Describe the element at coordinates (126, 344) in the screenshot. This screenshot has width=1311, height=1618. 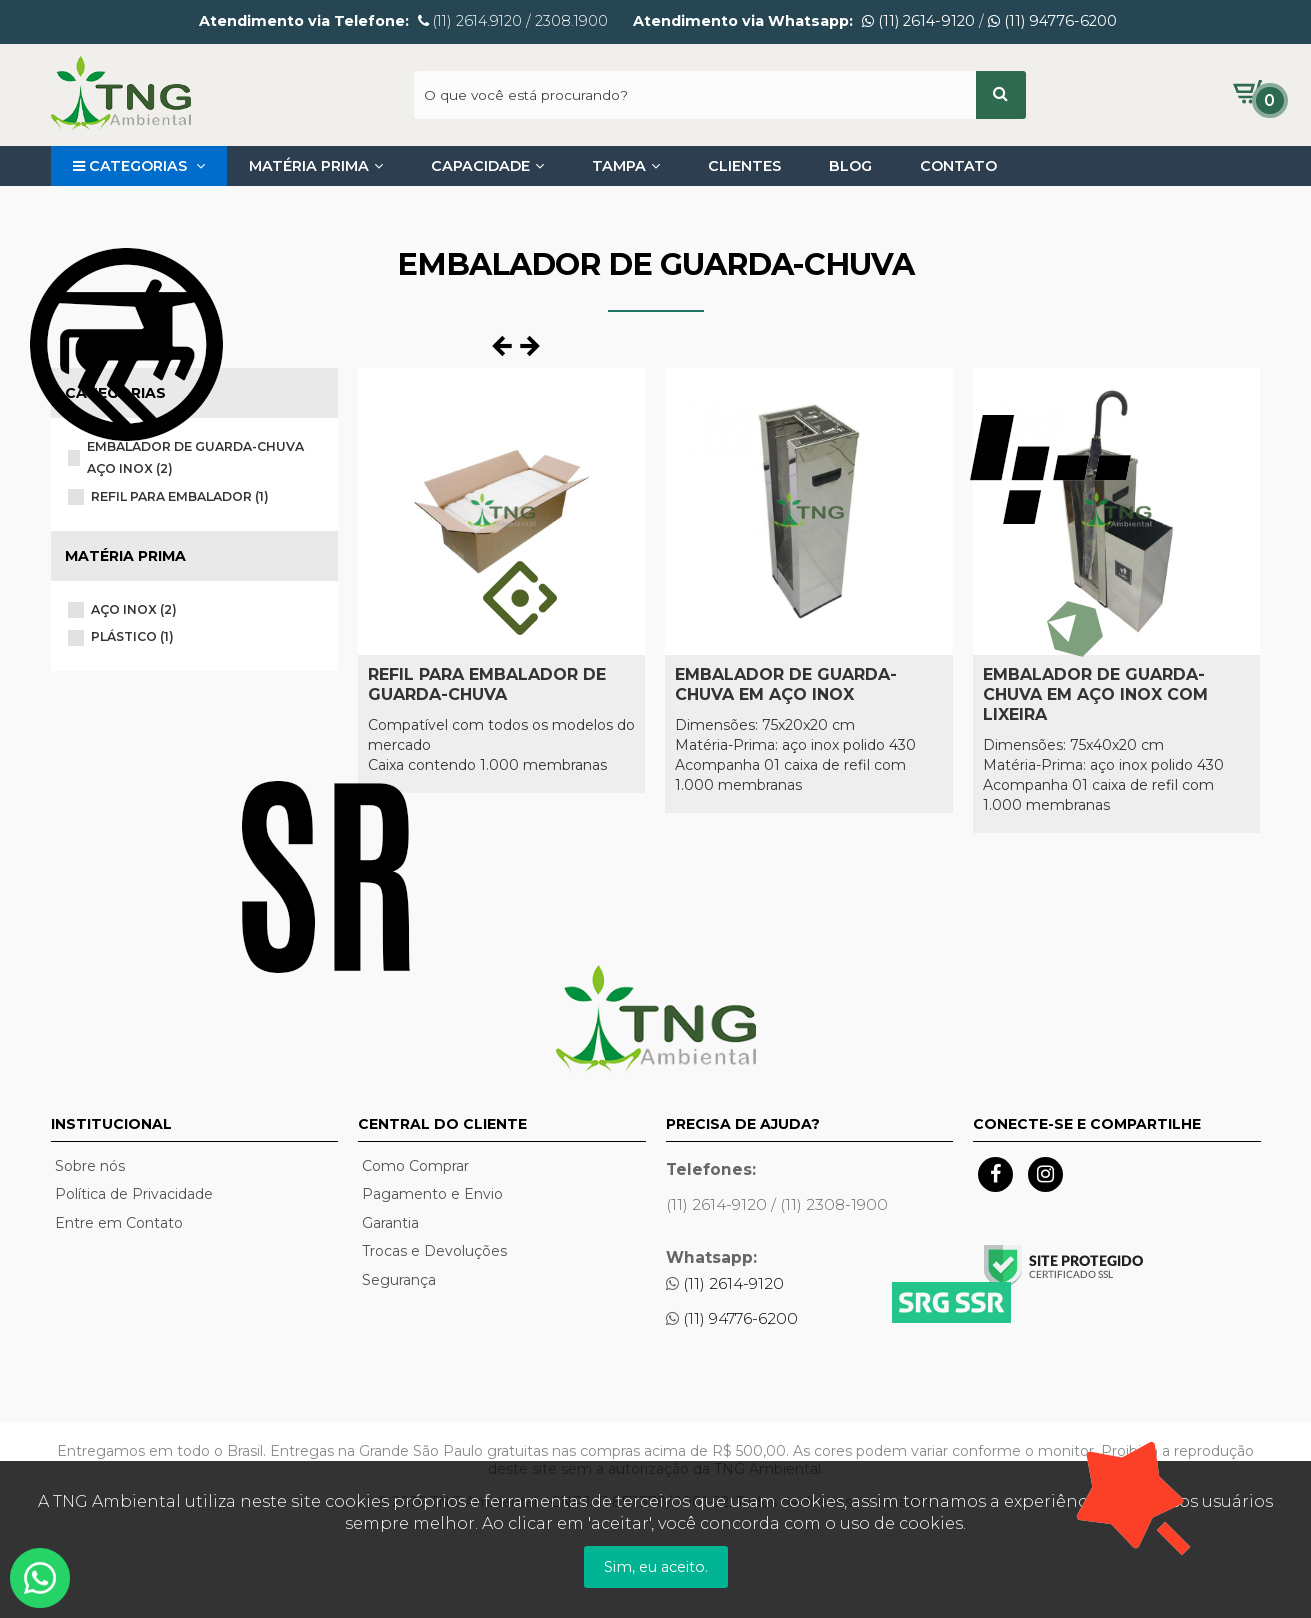
I see `visit the Rossmann website or app` at that location.